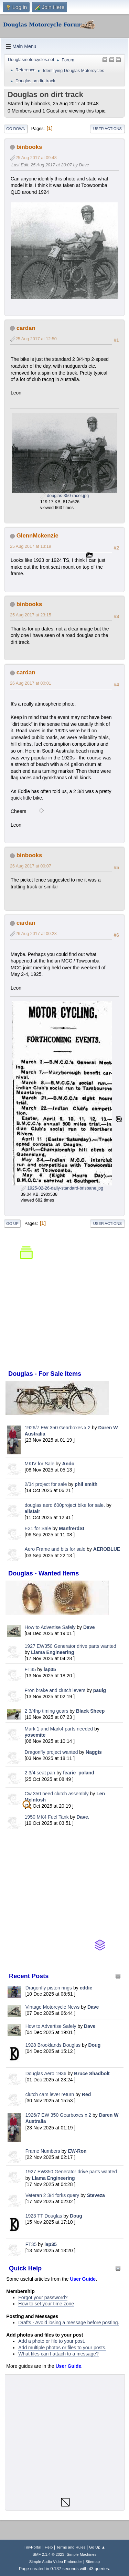 The width and height of the screenshot is (129, 2576). What do you see at coordinates (41, 811) in the screenshot?
I see `indicates premium or exclusive content` at bounding box center [41, 811].